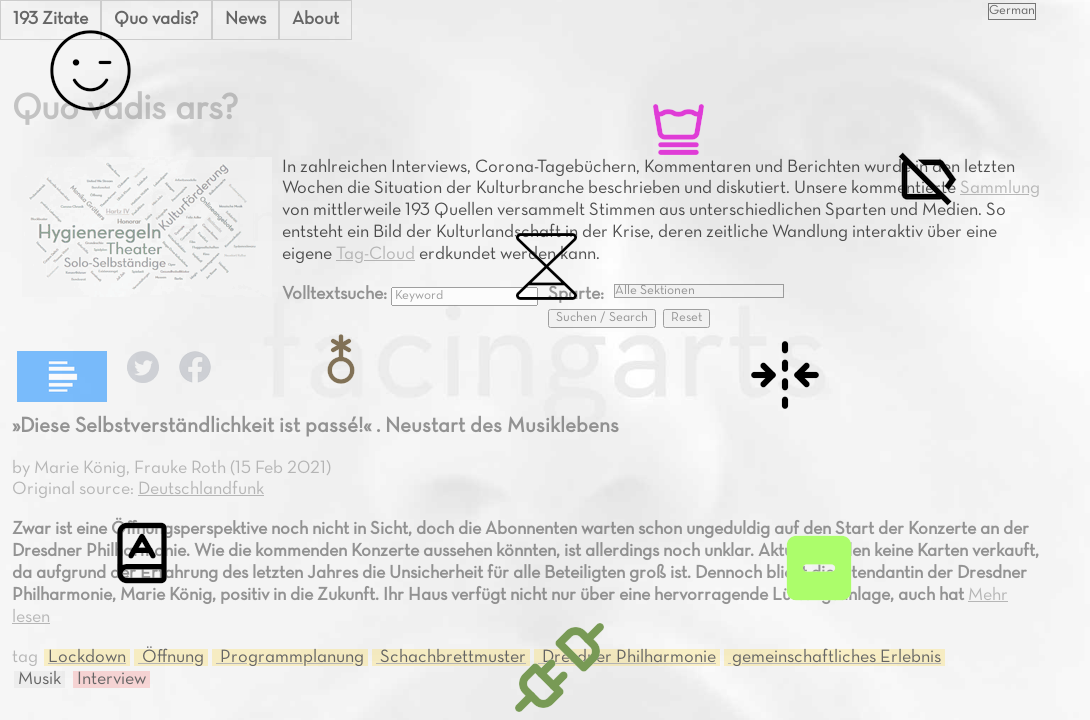 The width and height of the screenshot is (1090, 720). Describe the element at coordinates (785, 375) in the screenshot. I see `collapse content horizontally` at that location.